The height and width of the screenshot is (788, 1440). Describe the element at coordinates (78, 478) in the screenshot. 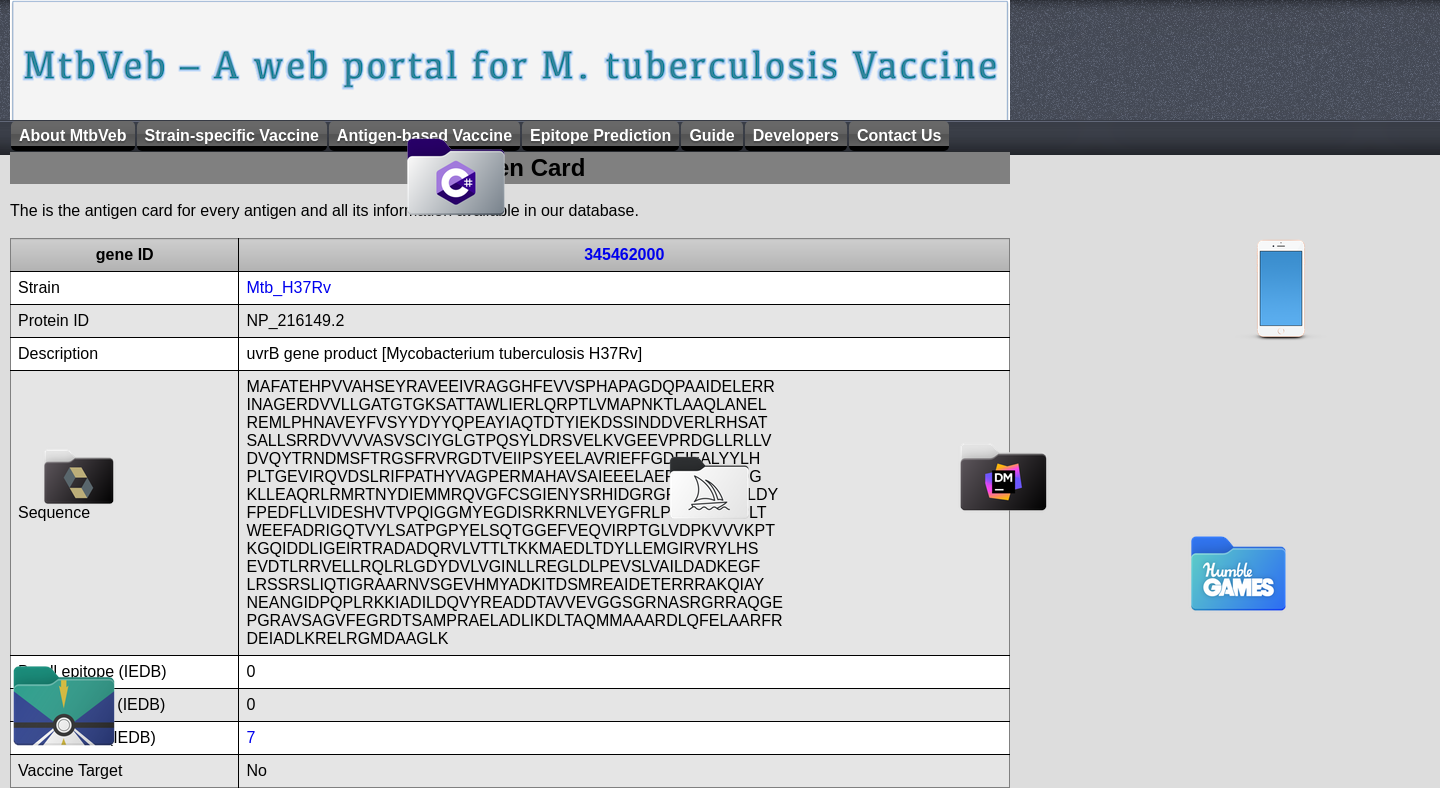

I see `open hibernate or sleep mode system folder` at that location.